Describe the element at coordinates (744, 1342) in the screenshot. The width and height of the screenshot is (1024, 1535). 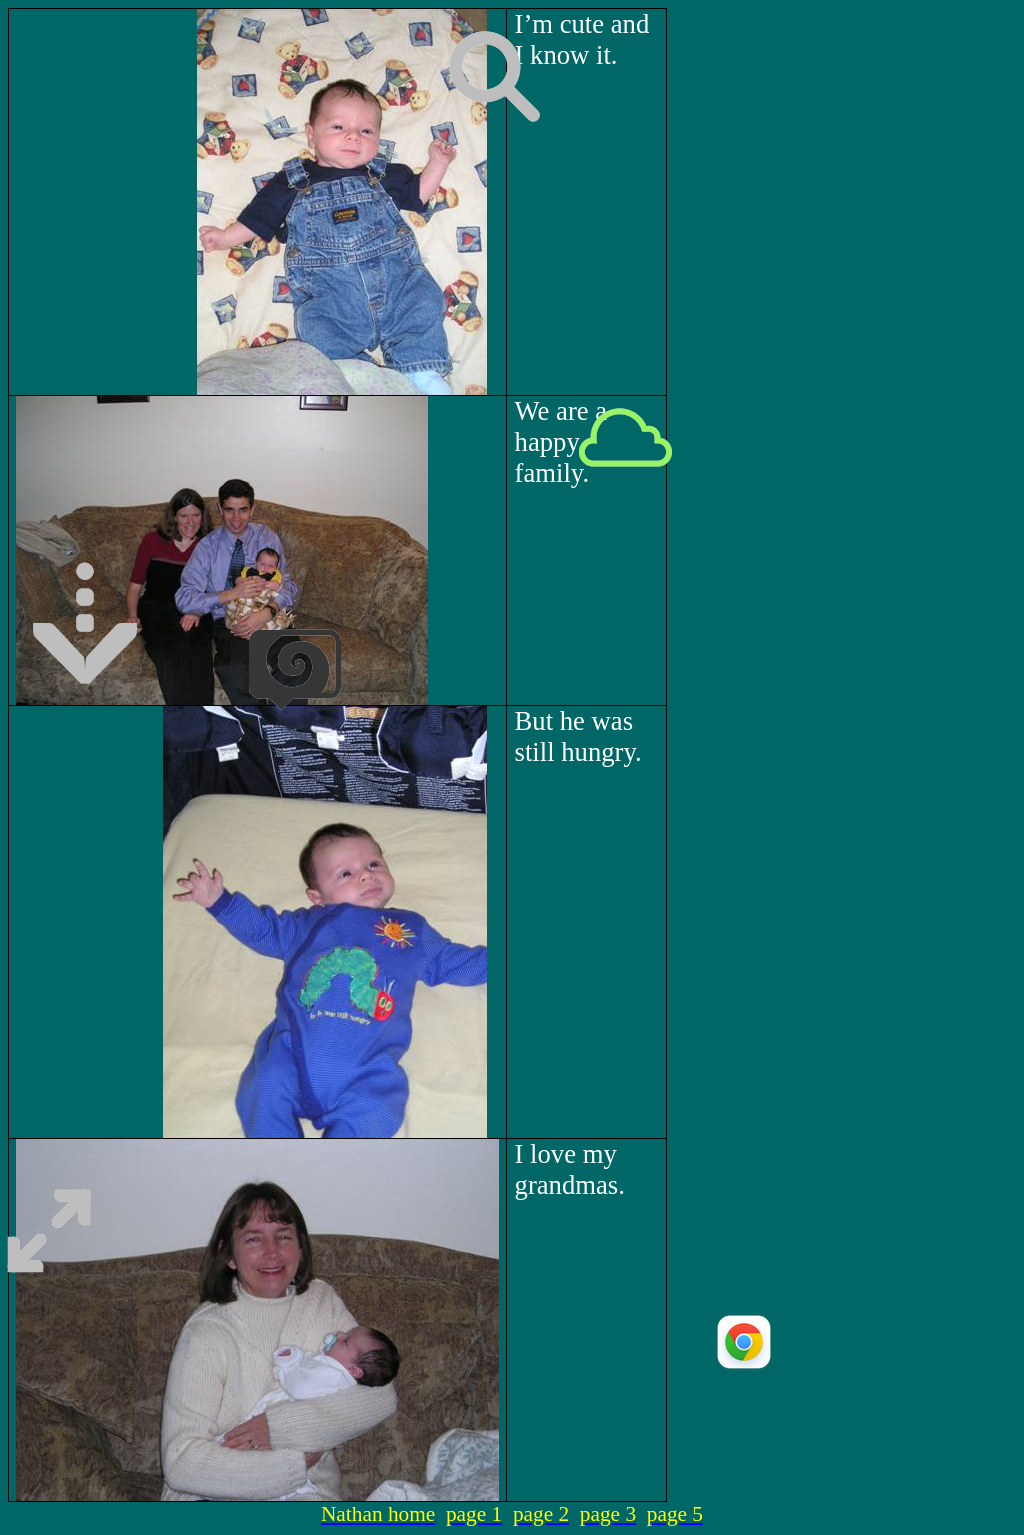
I see `open google chrome browser` at that location.